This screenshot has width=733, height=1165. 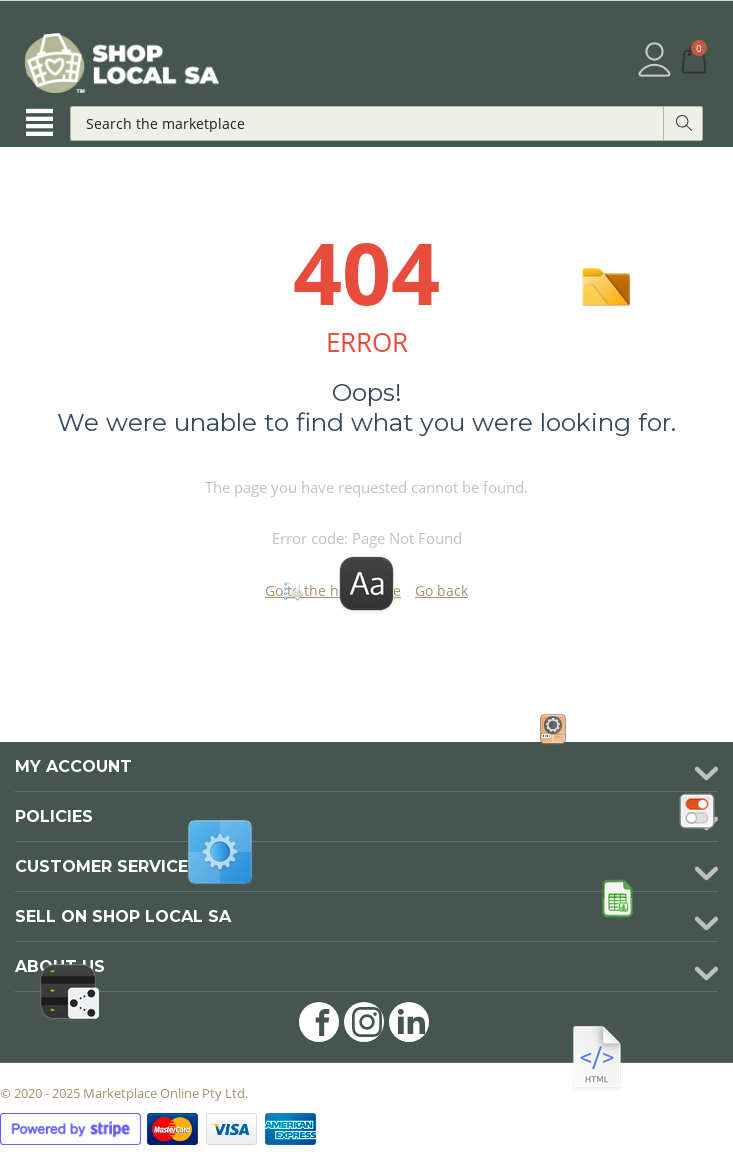 What do you see at coordinates (697, 811) in the screenshot?
I see `open system settings or preferences` at bounding box center [697, 811].